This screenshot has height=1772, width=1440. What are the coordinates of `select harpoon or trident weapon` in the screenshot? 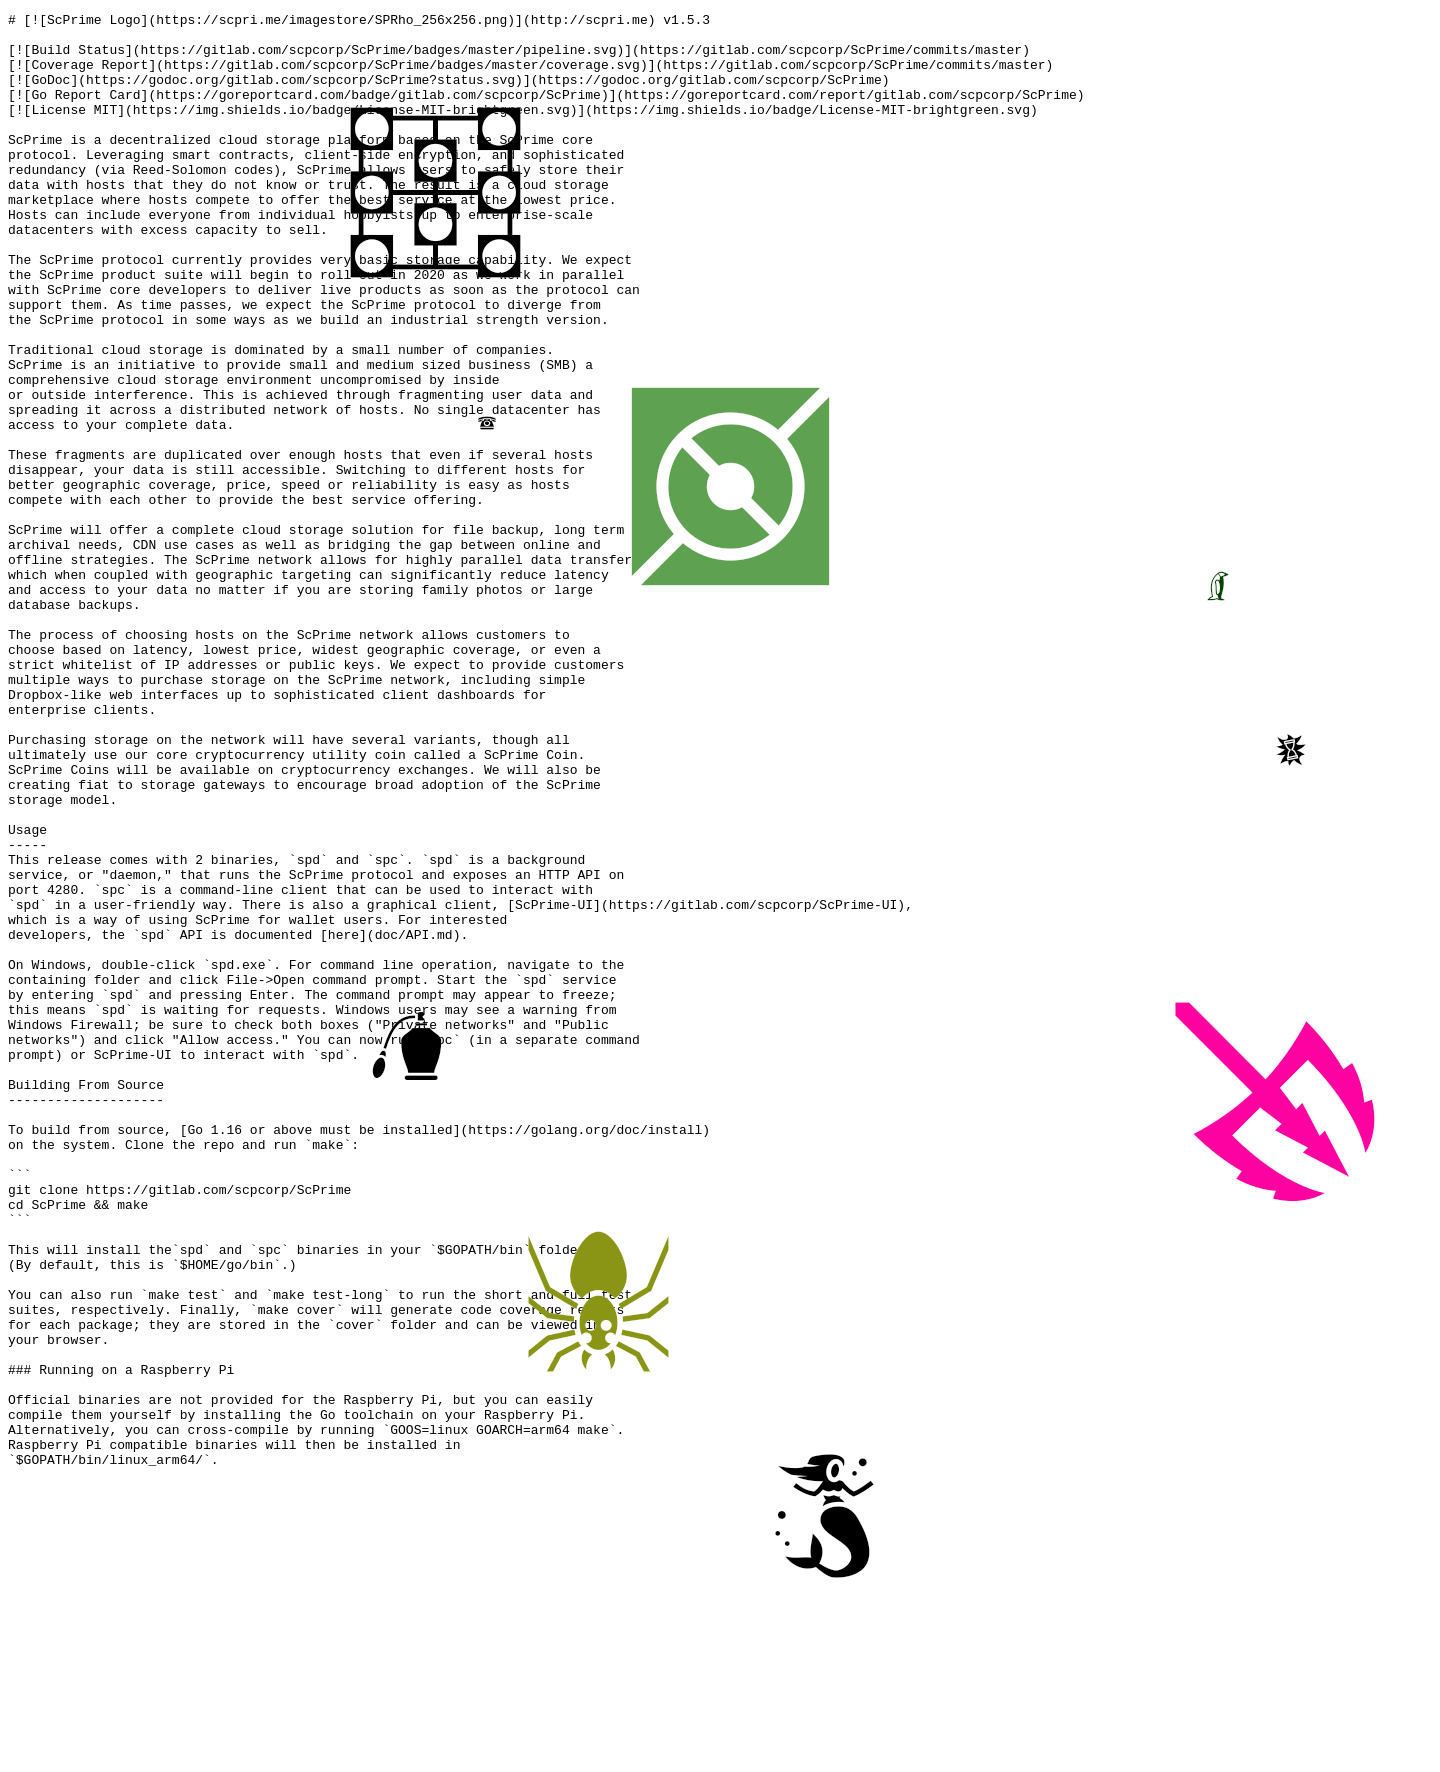 It's located at (1276, 1101).